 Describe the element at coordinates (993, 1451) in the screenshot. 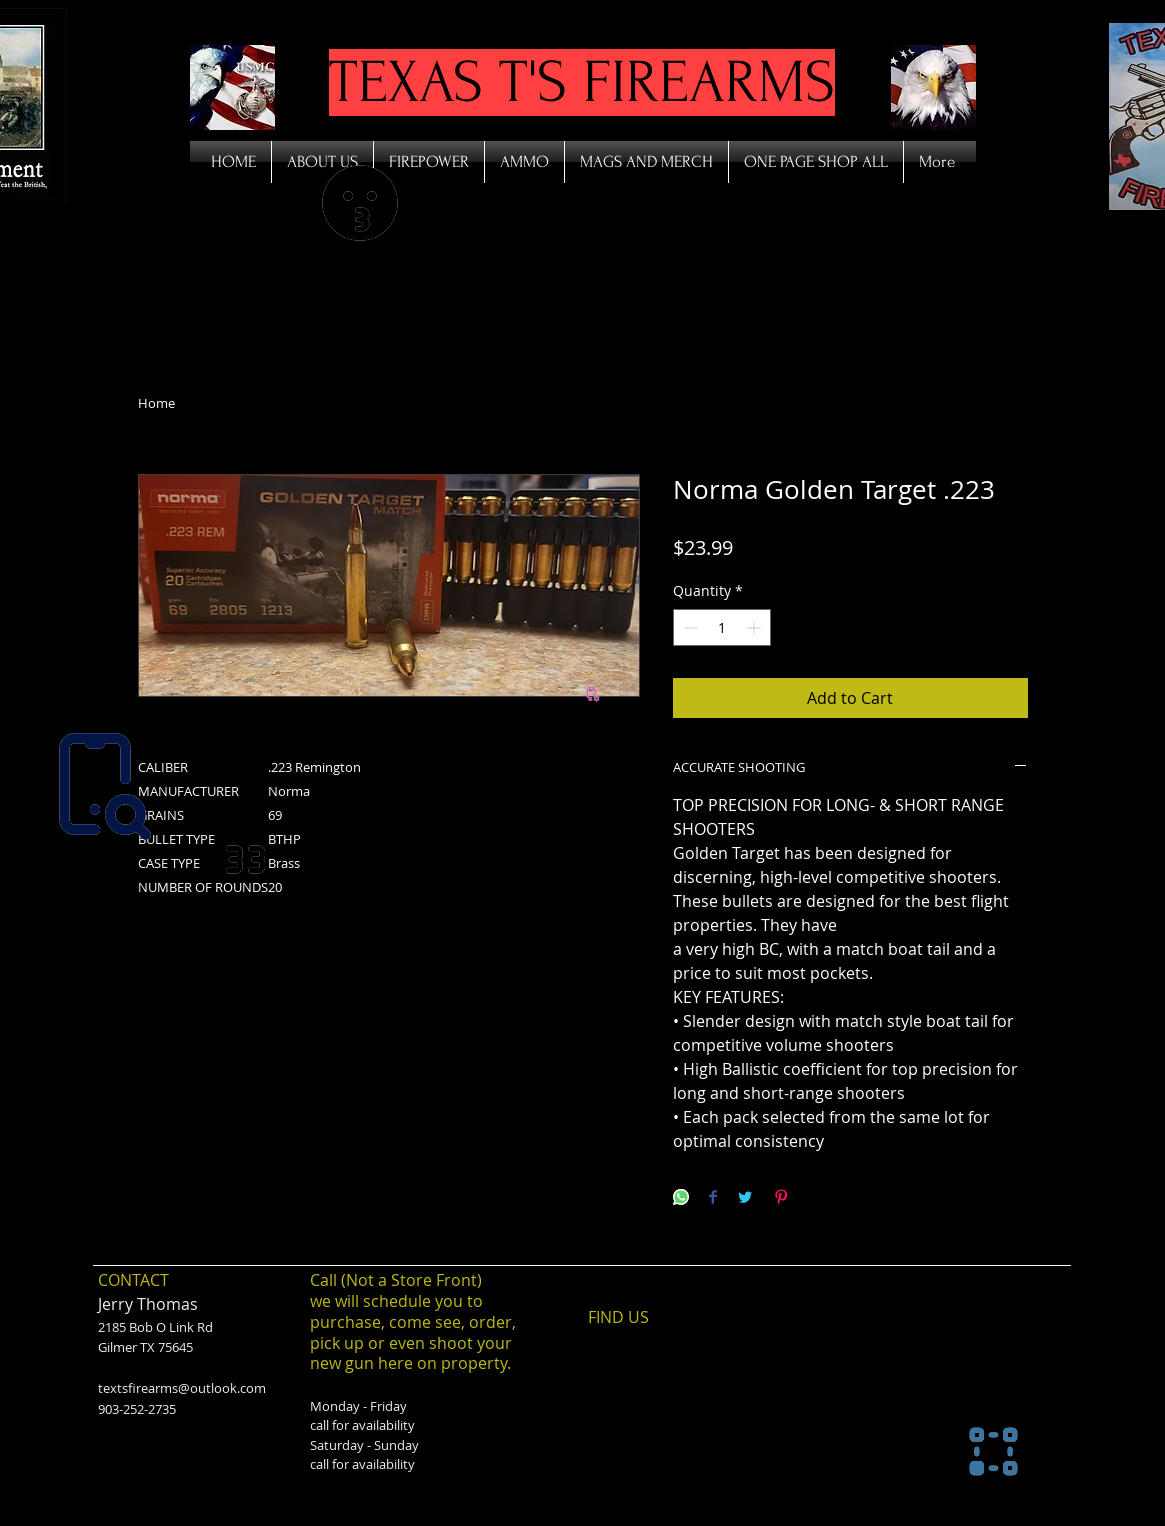

I see `set transform anchor to bottom-left corner` at that location.